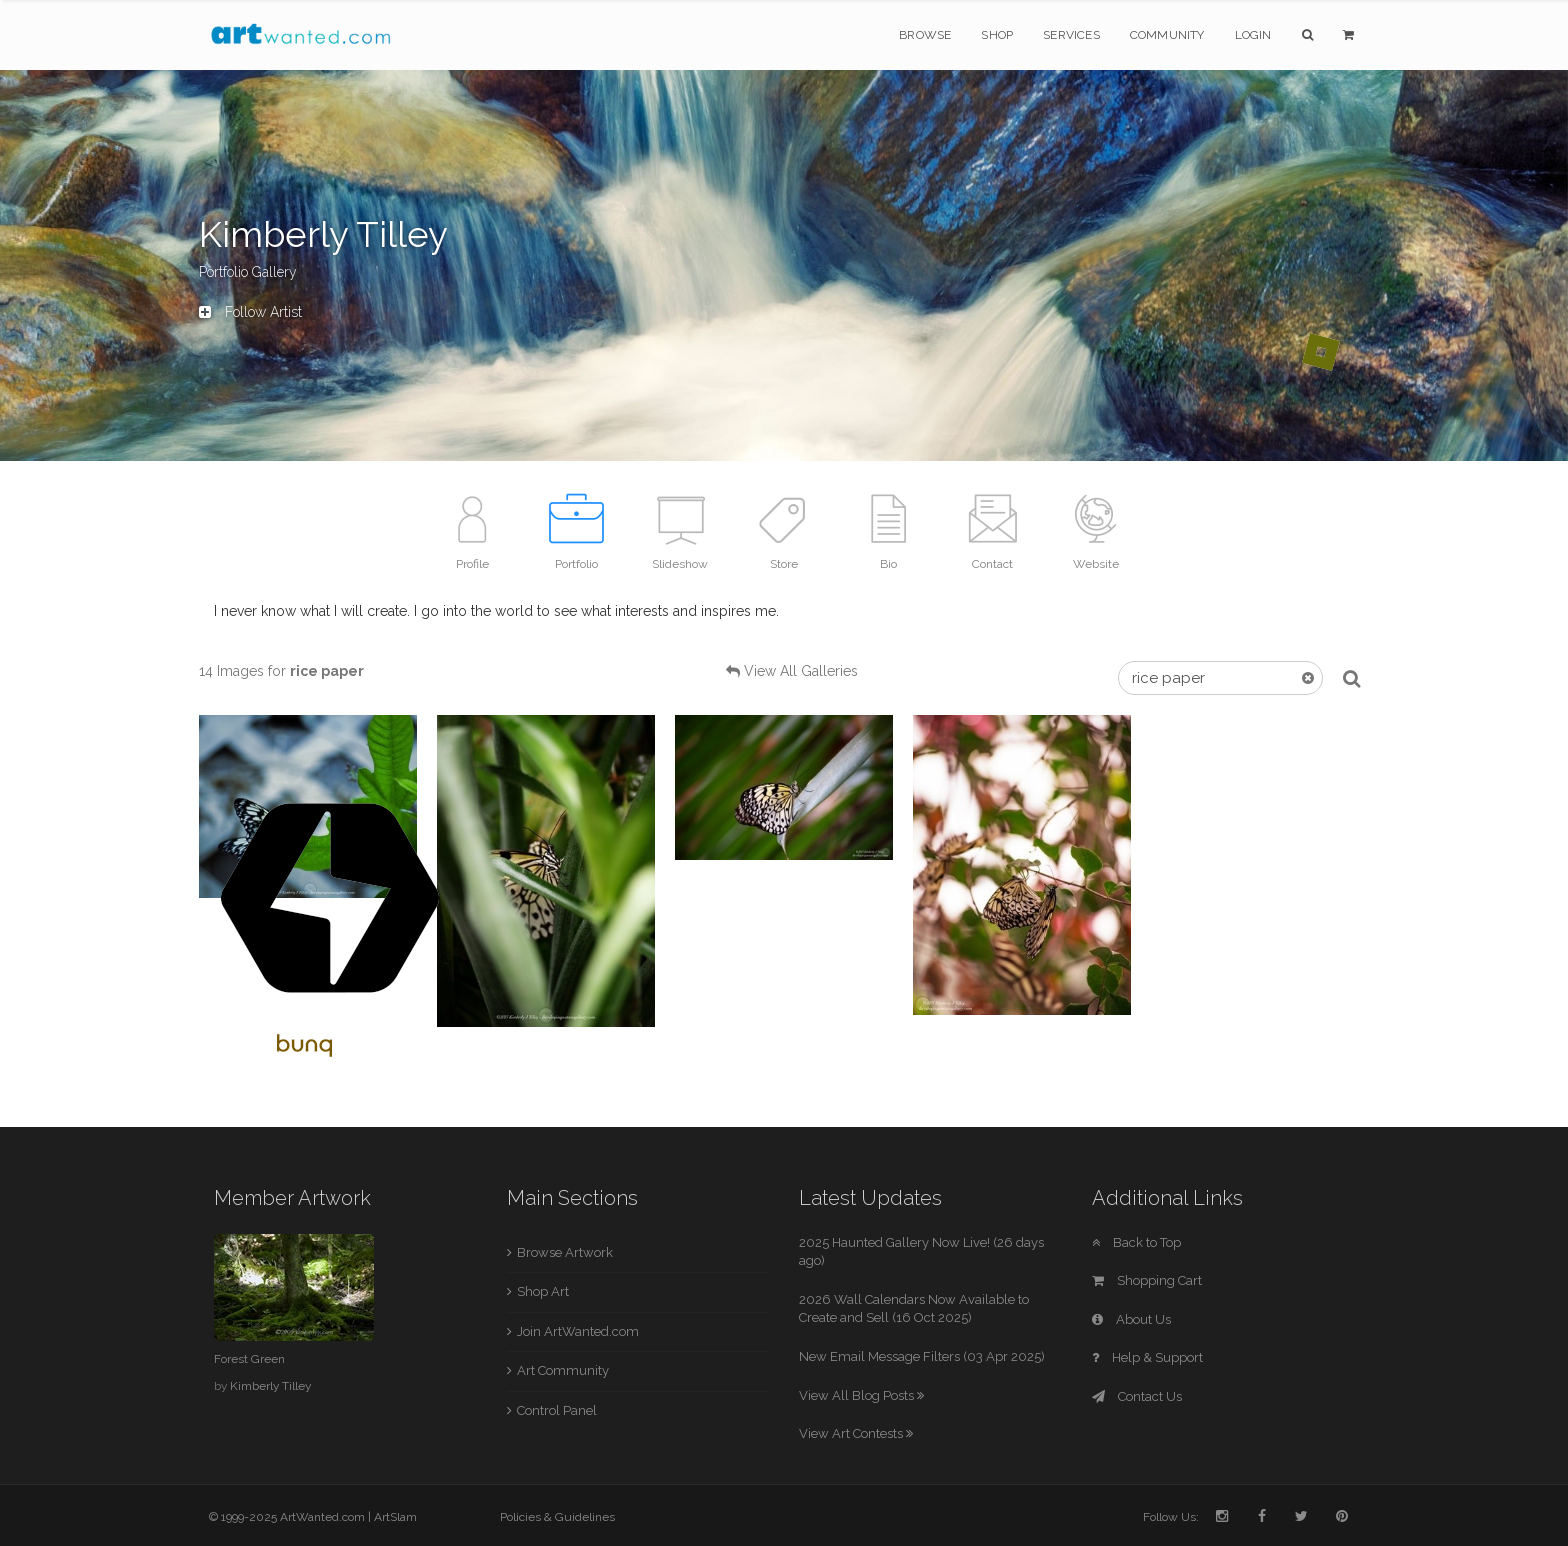 This screenshot has height=1546, width=1568. What do you see at coordinates (330, 898) in the screenshot?
I see `chakra ui logo` at bounding box center [330, 898].